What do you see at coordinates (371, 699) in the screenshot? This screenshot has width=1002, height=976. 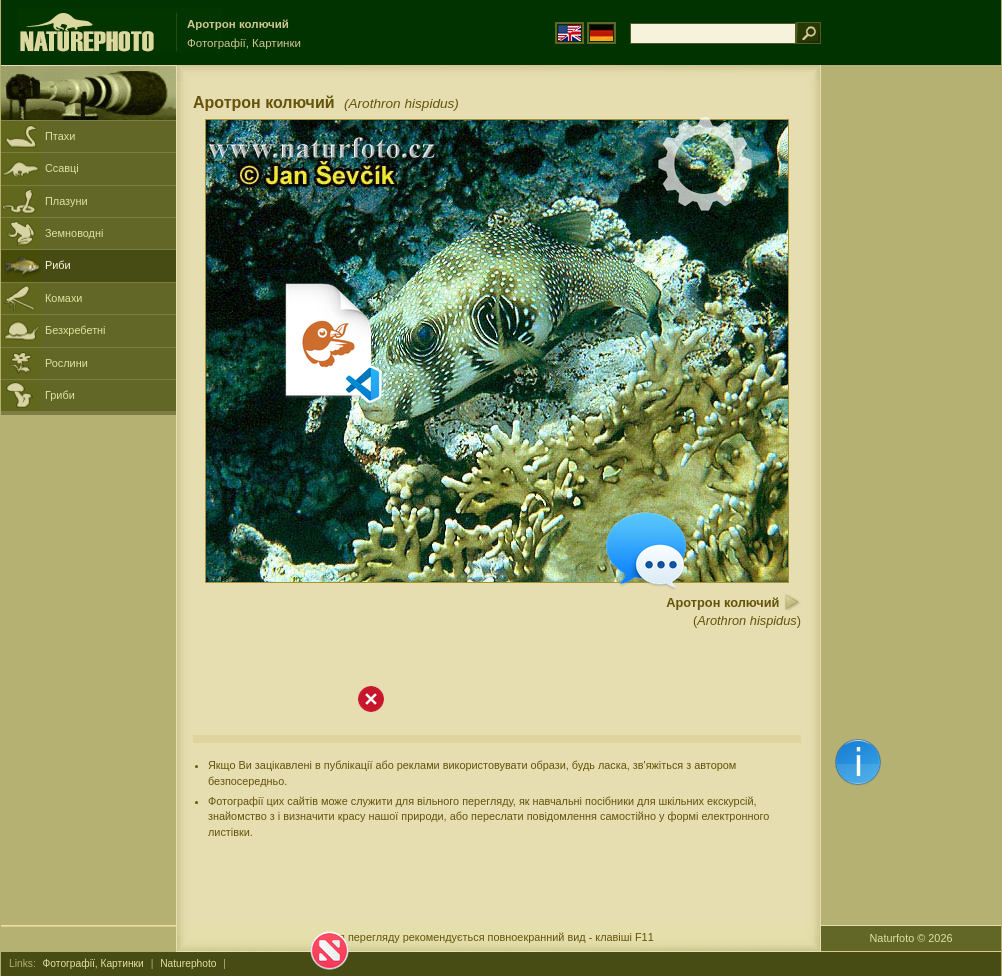 I see `stop or cancel the current action` at bounding box center [371, 699].